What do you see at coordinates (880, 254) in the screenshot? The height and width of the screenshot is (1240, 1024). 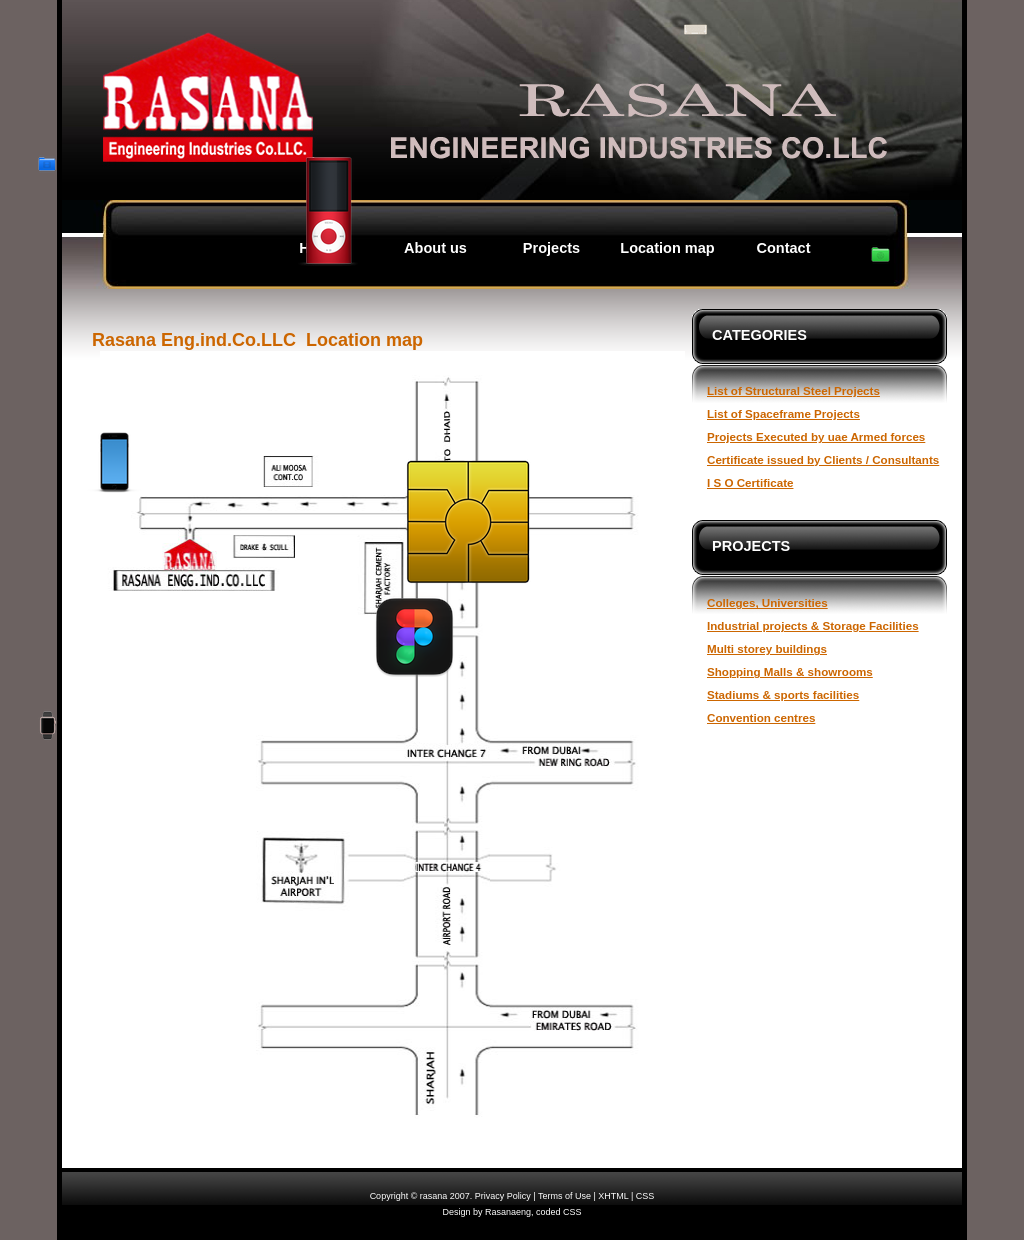 I see `folder containing html web files` at bounding box center [880, 254].